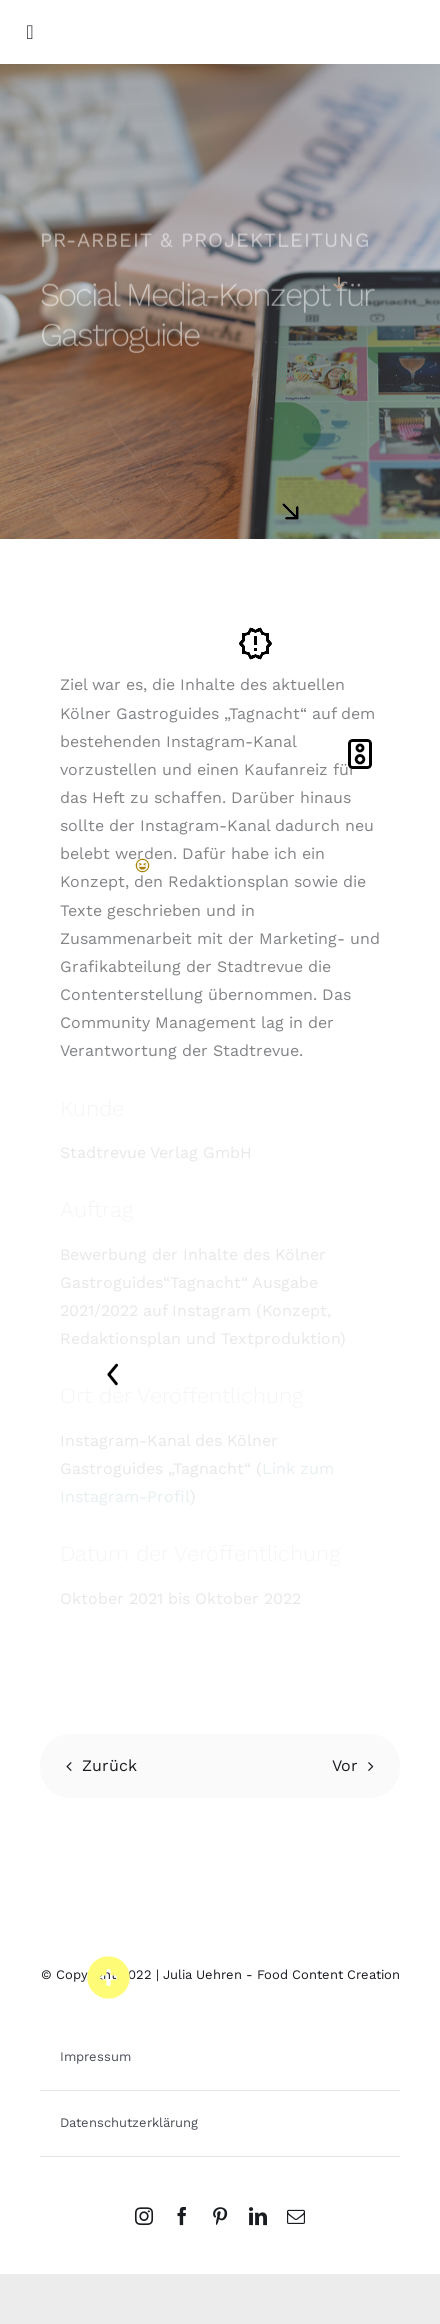 The height and width of the screenshot is (2324, 440). I want to click on go back to the previous screen, so click(113, 1374).